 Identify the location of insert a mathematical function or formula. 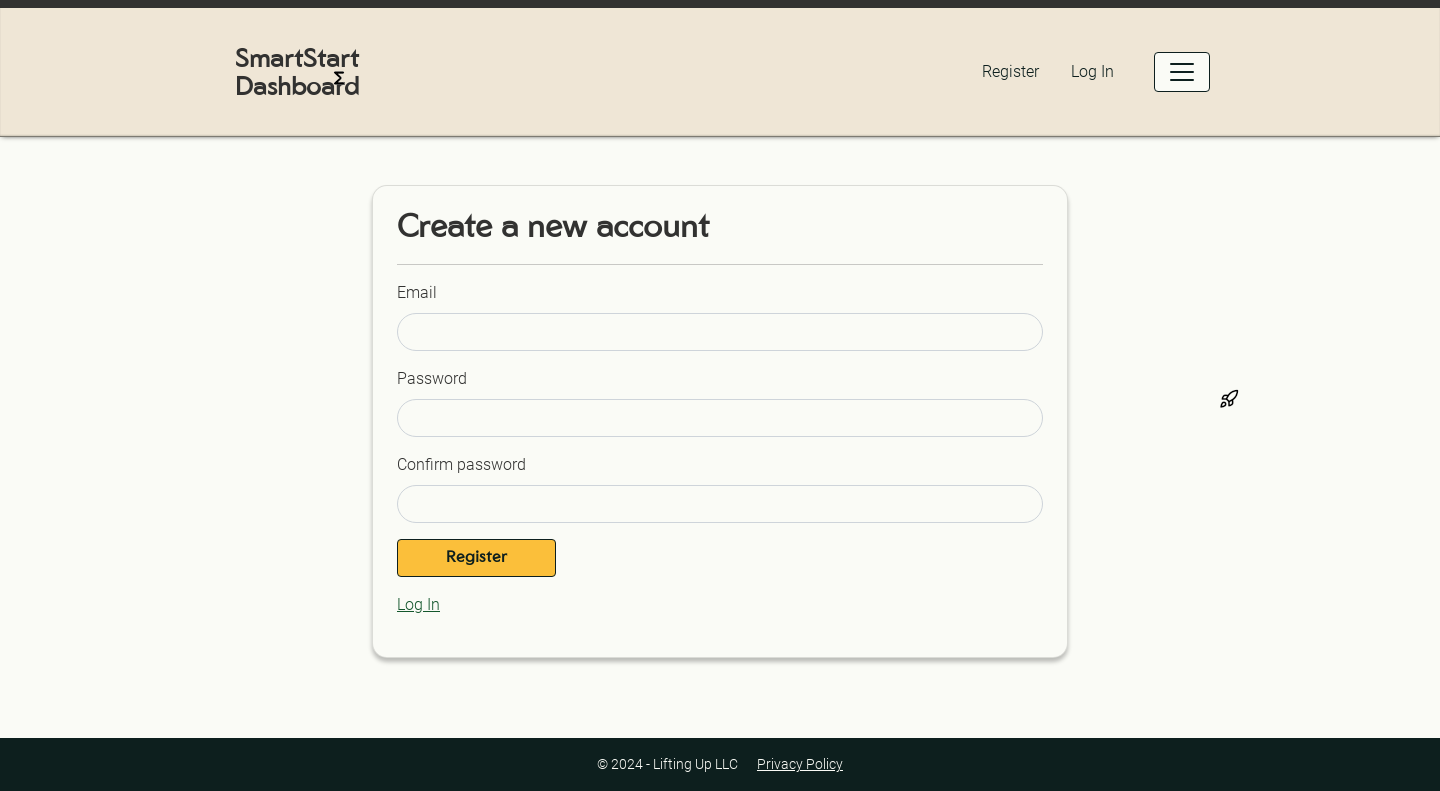
(339, 78).